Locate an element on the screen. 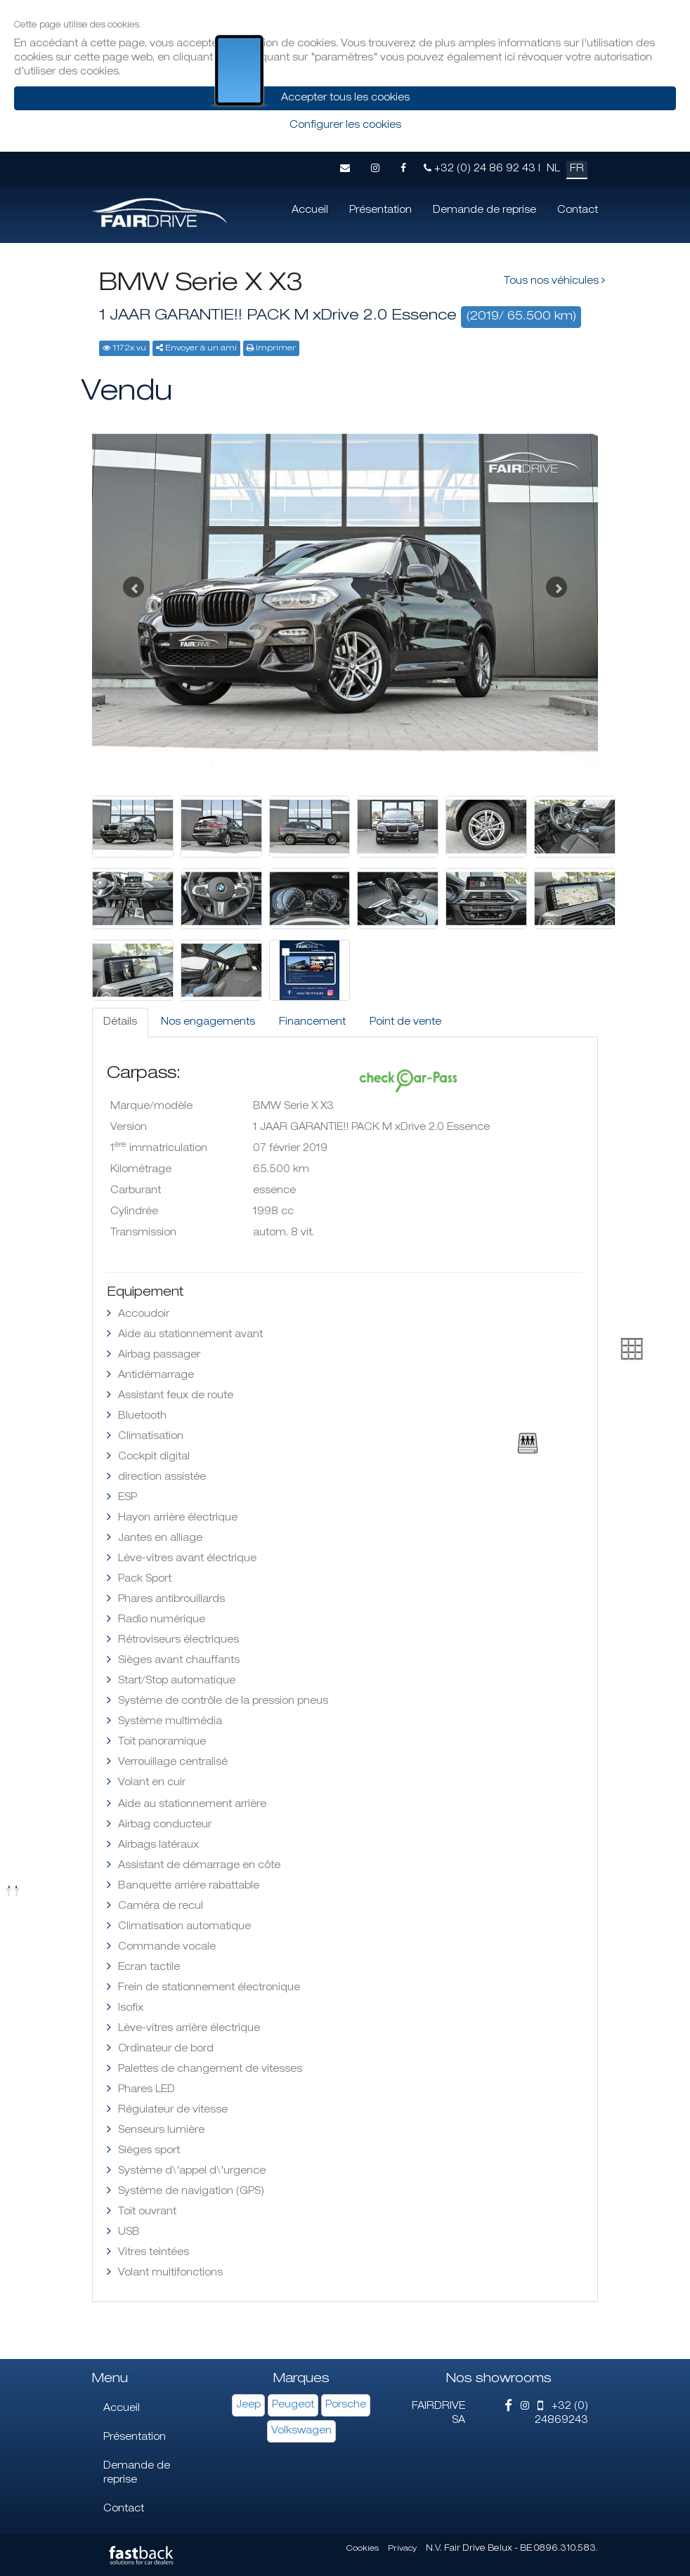 Image resolution: width=690 pixels, height=2576 pixels. access a shared network drive is located at coordinates (528, 1443).